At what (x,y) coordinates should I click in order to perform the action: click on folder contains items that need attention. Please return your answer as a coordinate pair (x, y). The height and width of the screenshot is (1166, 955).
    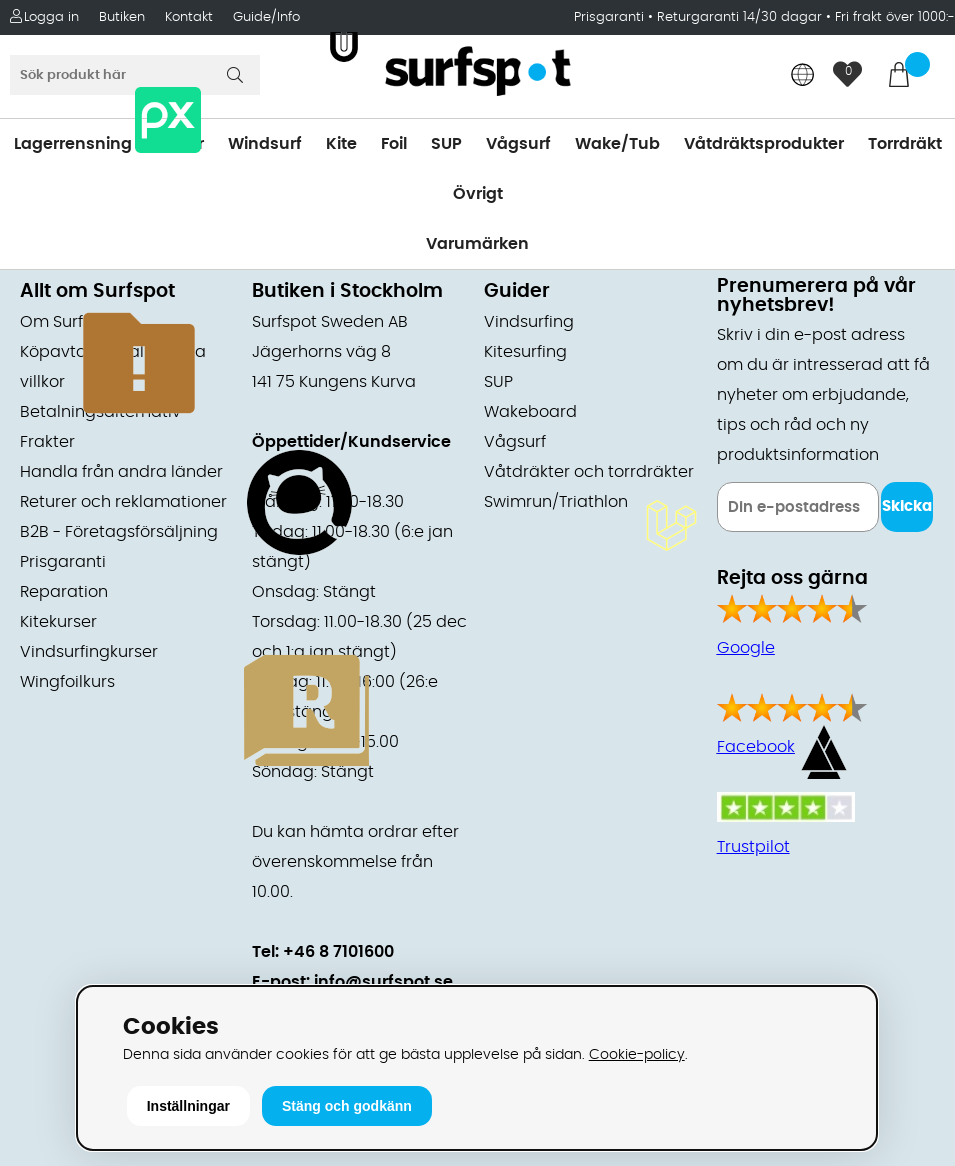
    Looking at the image, I should click on (139, 363).